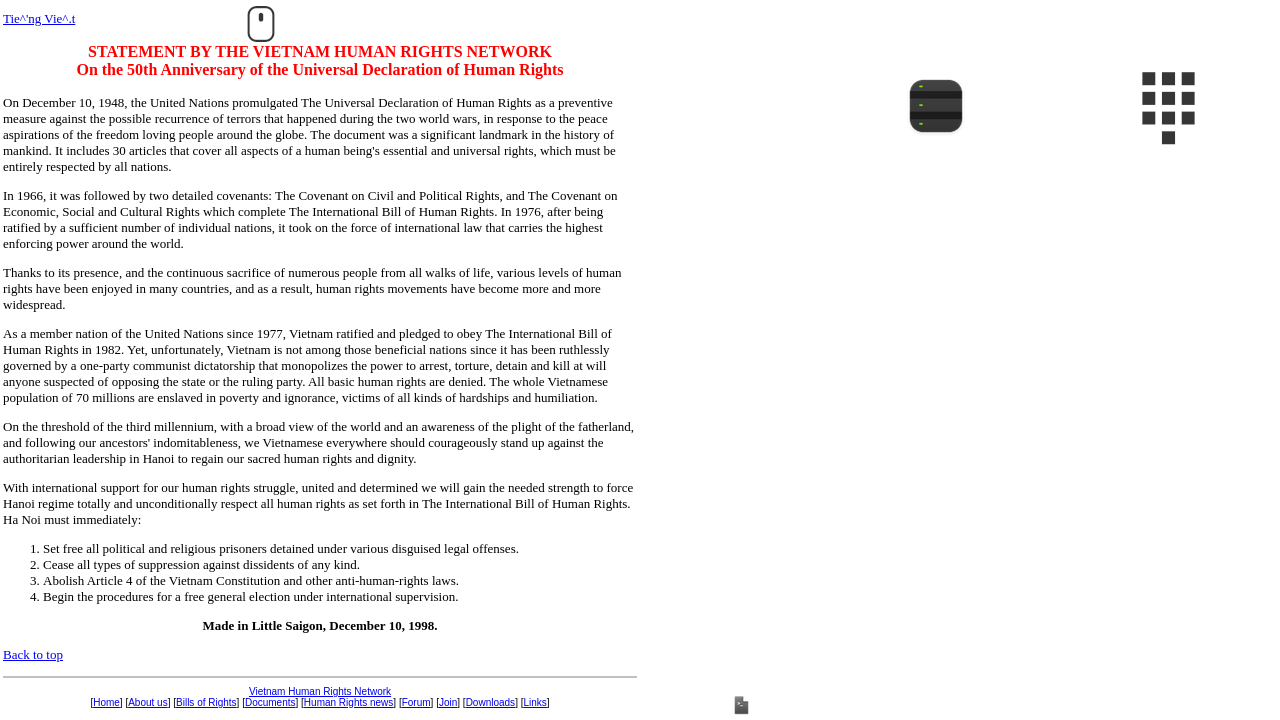 This screenshot has height=720, width=1280. Describe the element at coordinates (1168, 111) in the screenshot. I see `open the phone dialpad` at that location.